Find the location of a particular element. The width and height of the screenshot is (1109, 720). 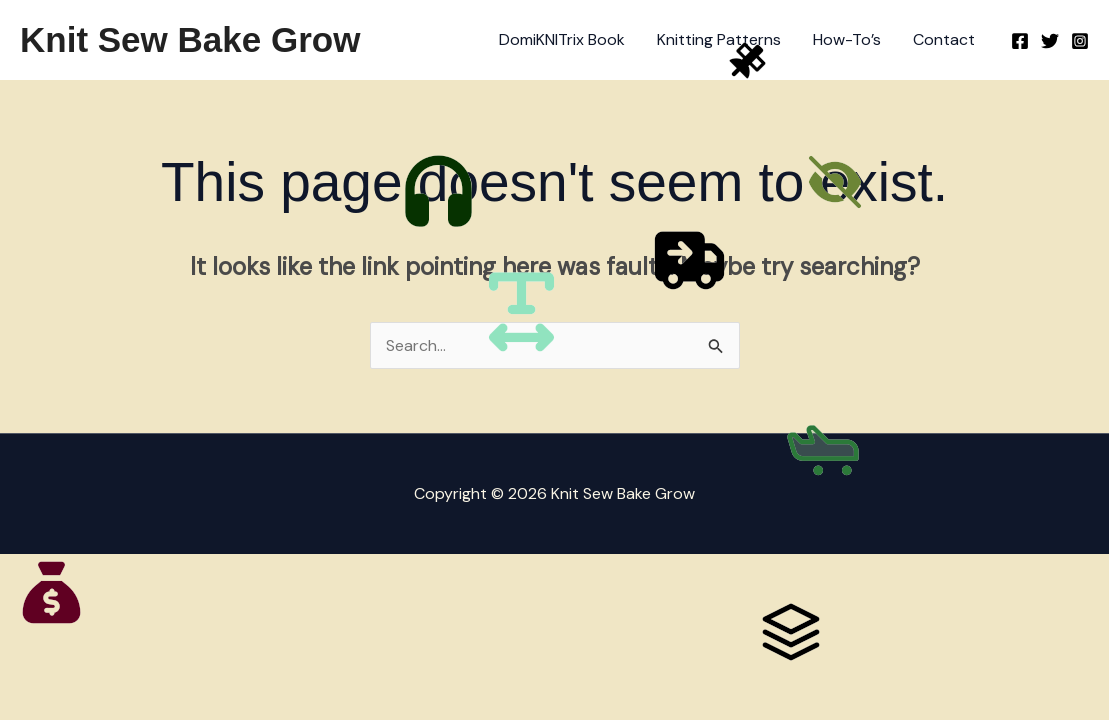

view or manage layers is located at coordinates (791, 632).